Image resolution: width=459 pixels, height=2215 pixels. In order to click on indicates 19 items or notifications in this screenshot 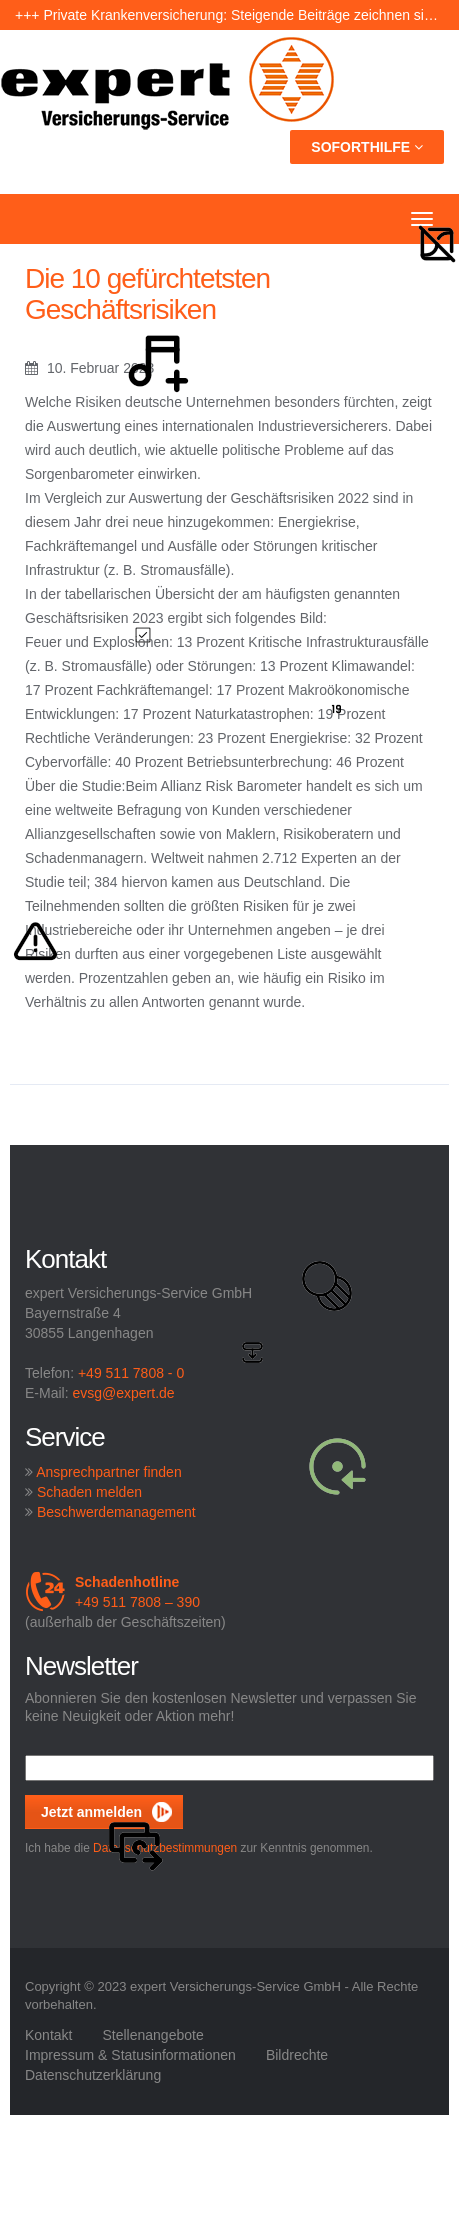, I will do `click(336, 709)`.